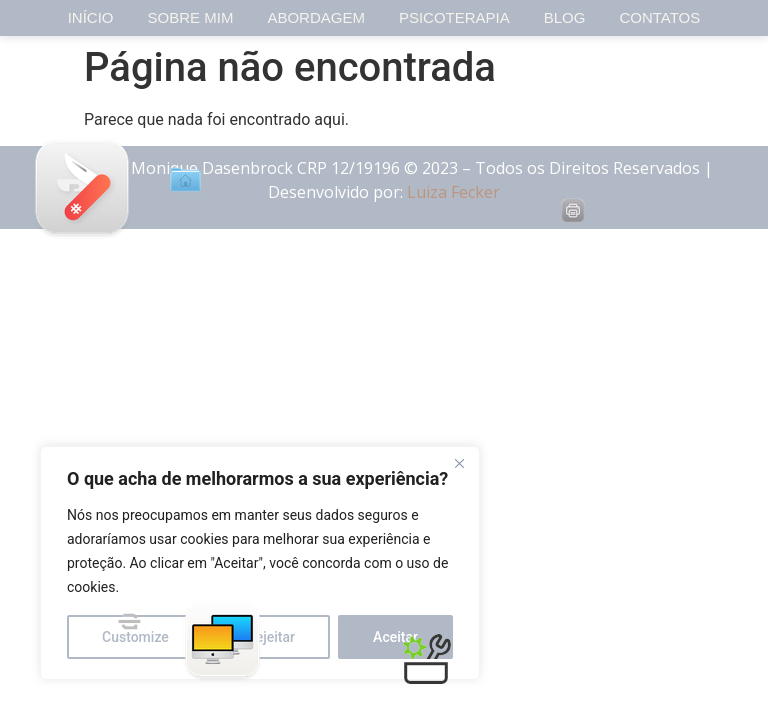 This screenshot has width=768, height=720. Describe the element at coordinates (222, 639) in the screenshot. I see `open putty ssh terminal application` at that location.